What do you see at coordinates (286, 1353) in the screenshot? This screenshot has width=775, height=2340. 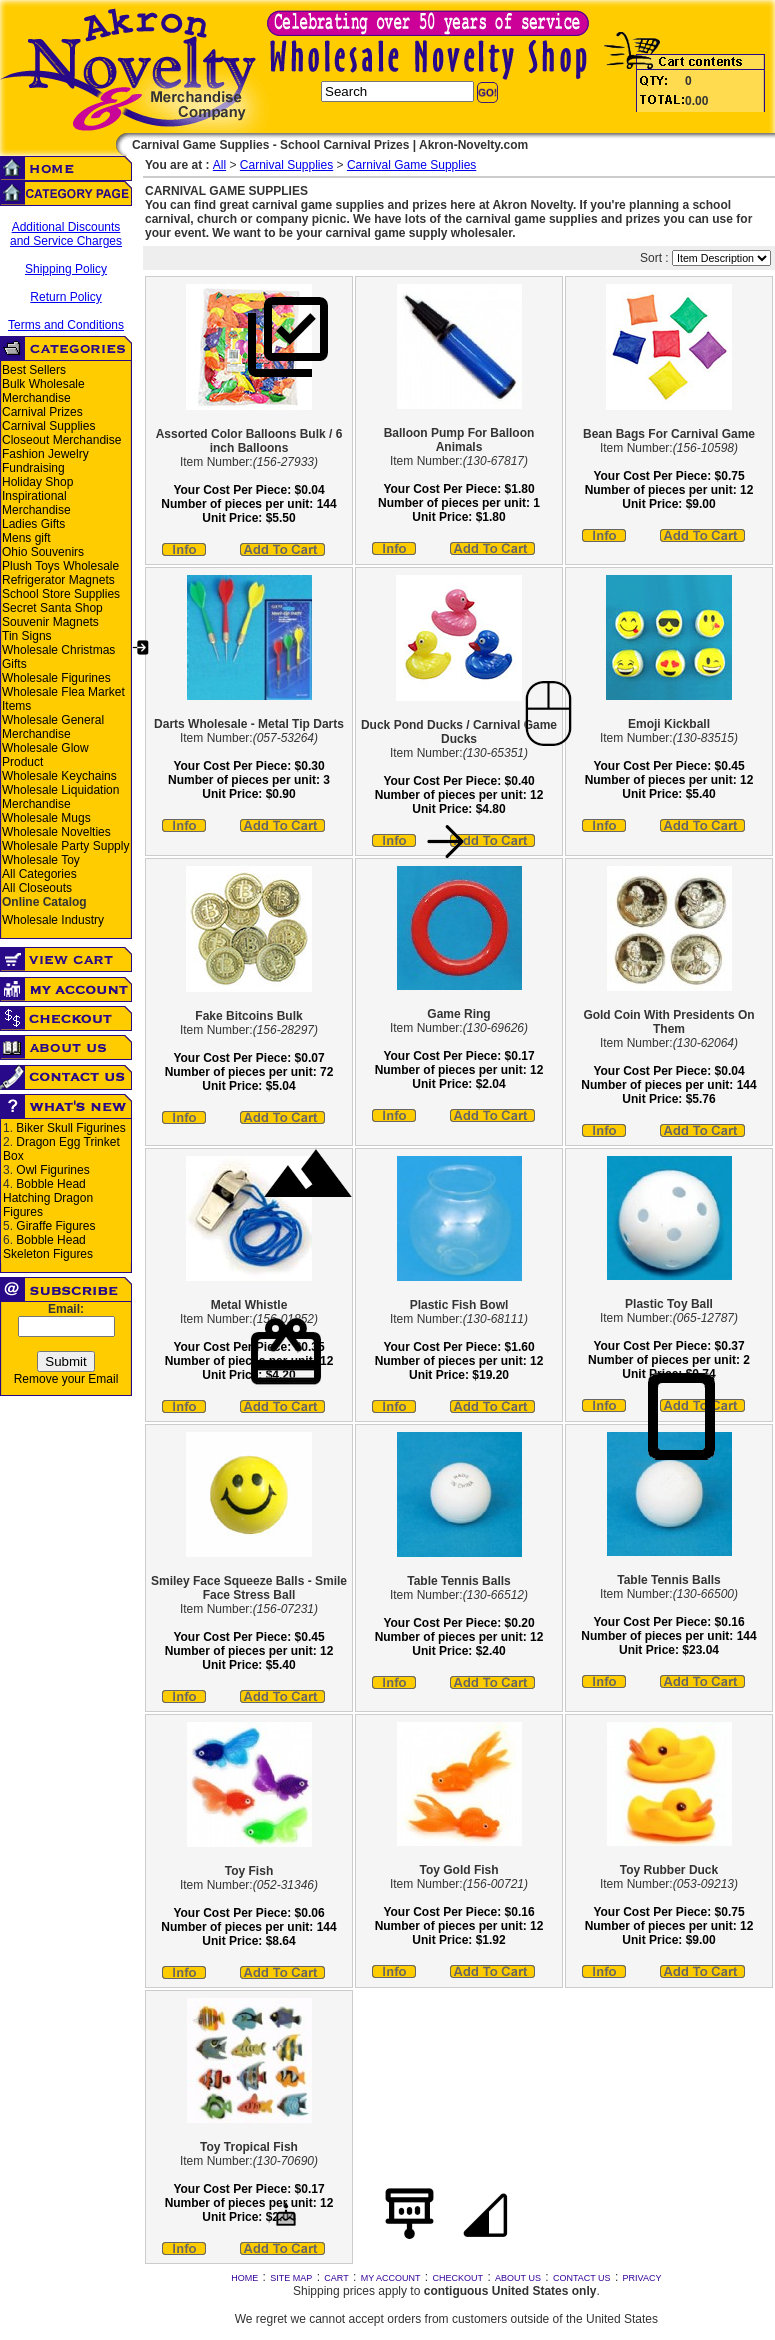 I see `redeem a gift card` at bounding box center [286, 1353].